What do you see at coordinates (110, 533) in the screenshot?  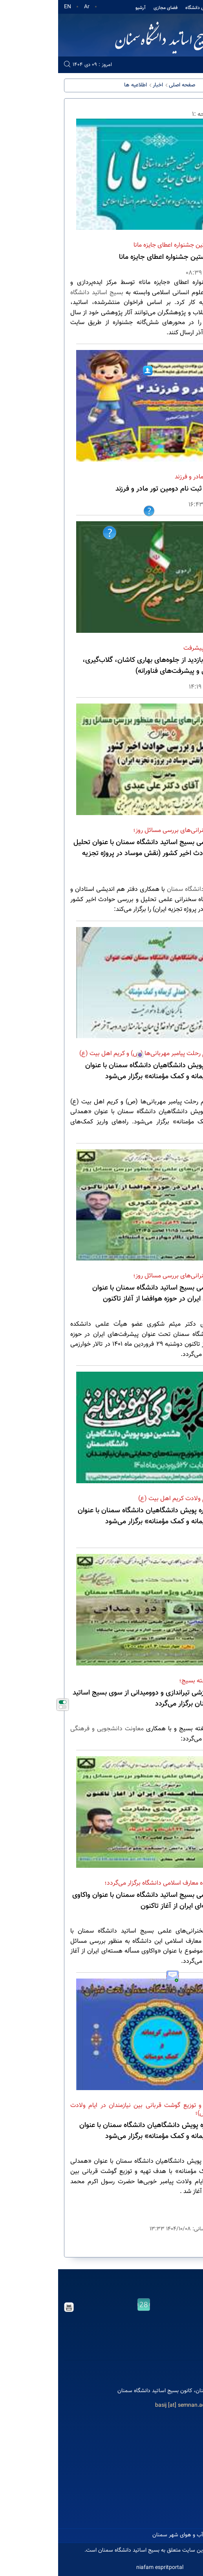 I see `access help documentation and support` at bounding box center [110, 533].